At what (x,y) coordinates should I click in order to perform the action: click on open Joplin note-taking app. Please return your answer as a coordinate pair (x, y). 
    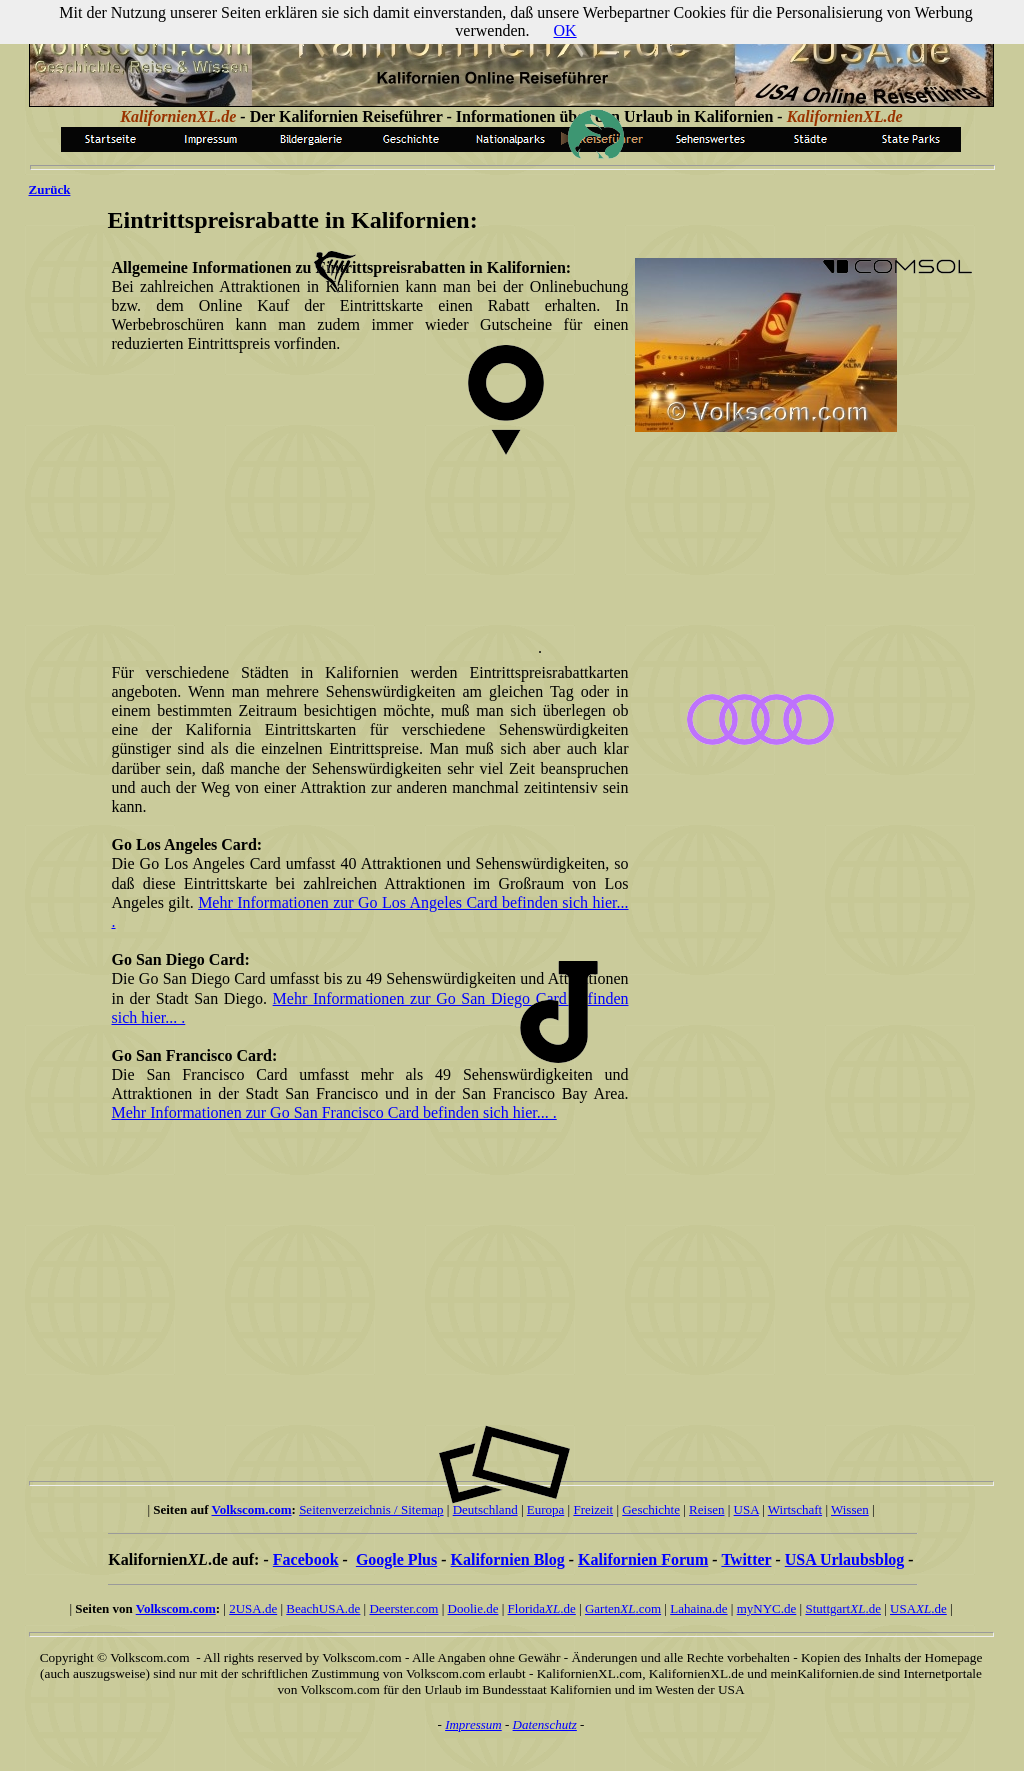
    Looking at the image, I should click on (559, 1012).